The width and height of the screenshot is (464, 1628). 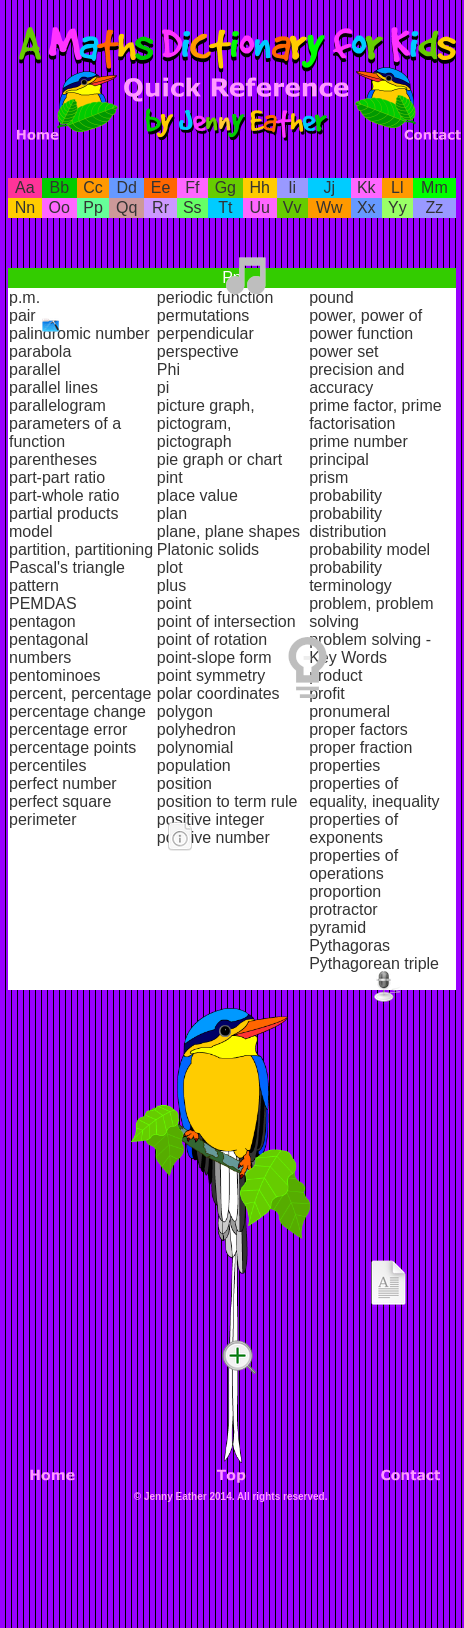 What do you see at coordinates (50, 325) in the screenshot?
I see `open xcode projects folder` at bounding box center [50, 325].